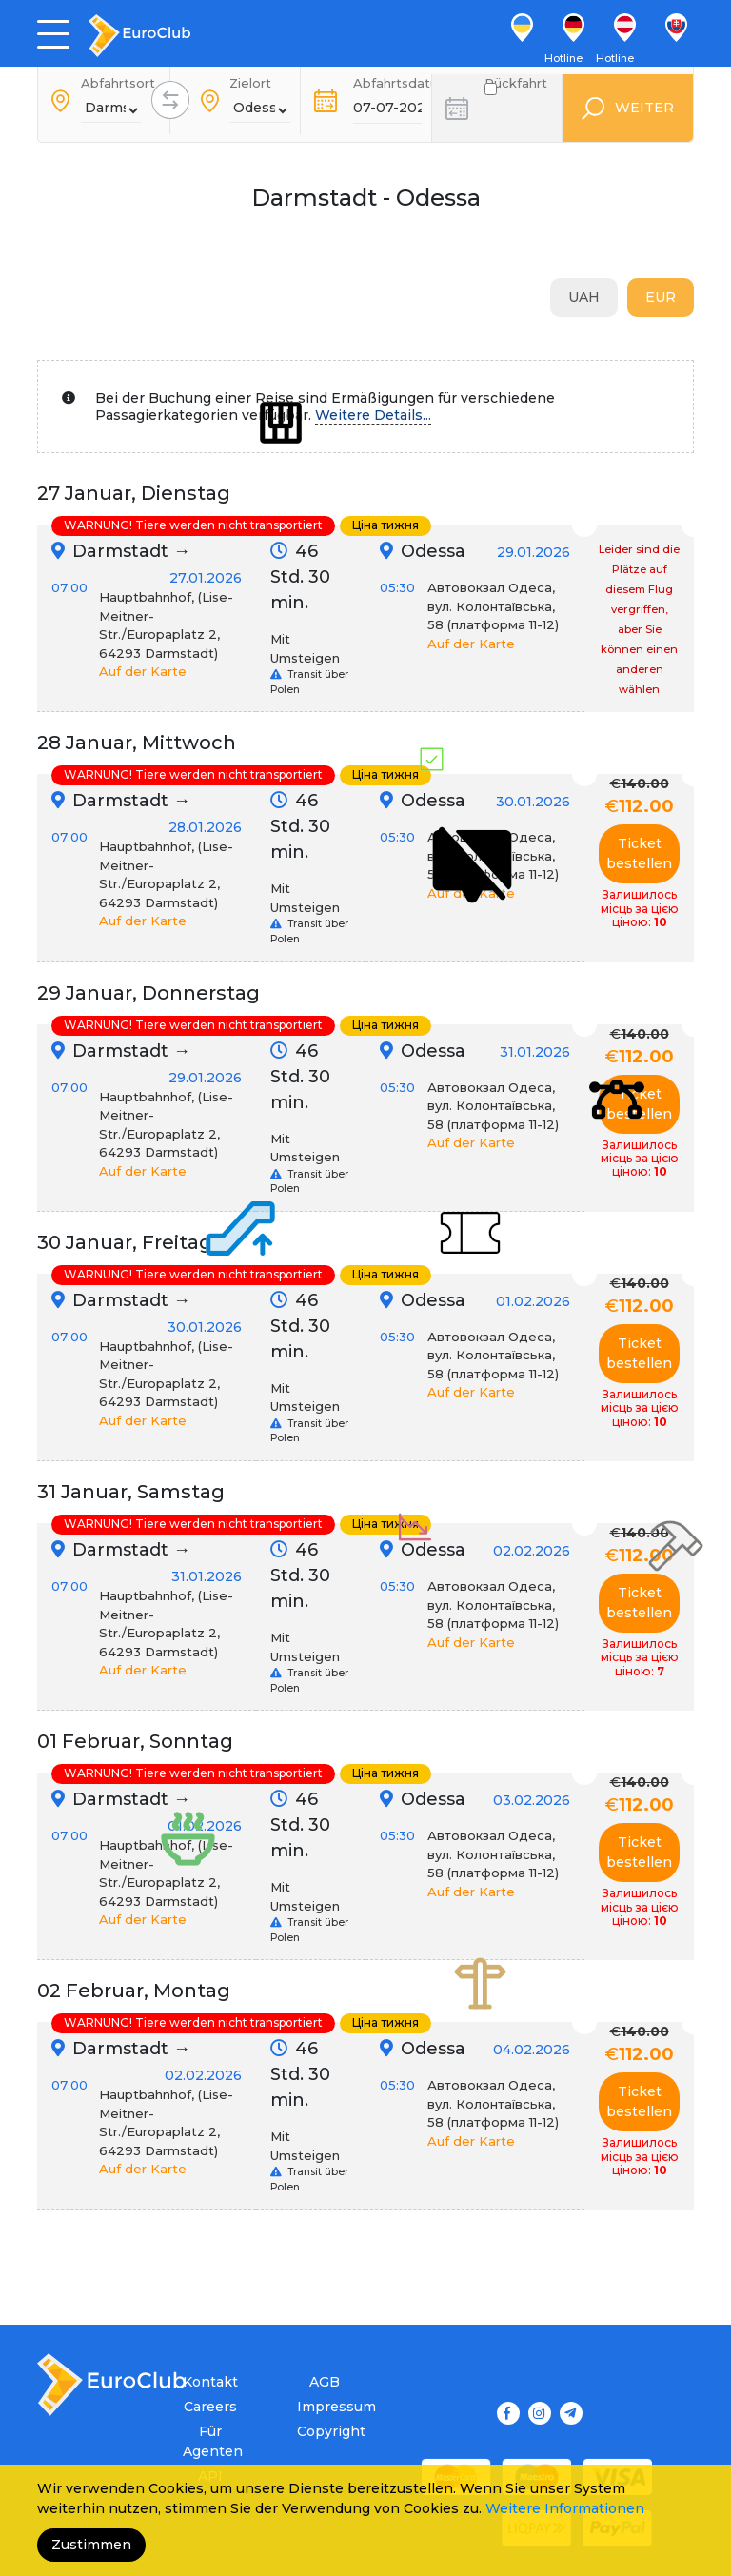 This screenshot has height=2576, width=731. I want to click on mute or disable chat notifications, so click(472, 863).